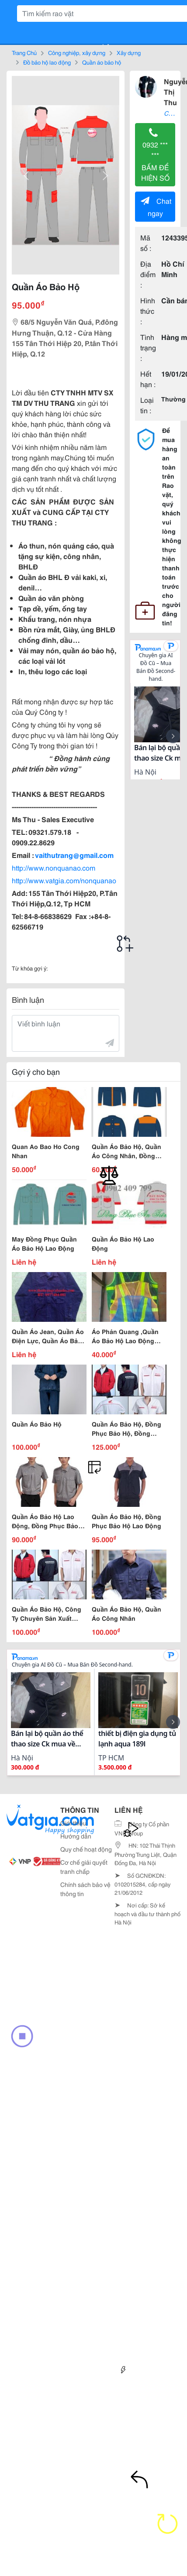 This screenshot has height=2576, width=187. Describe the element at coordinates (94, 1467) in the screenshot. I see `pivot data by column in a table or spreadsheet` at that location.